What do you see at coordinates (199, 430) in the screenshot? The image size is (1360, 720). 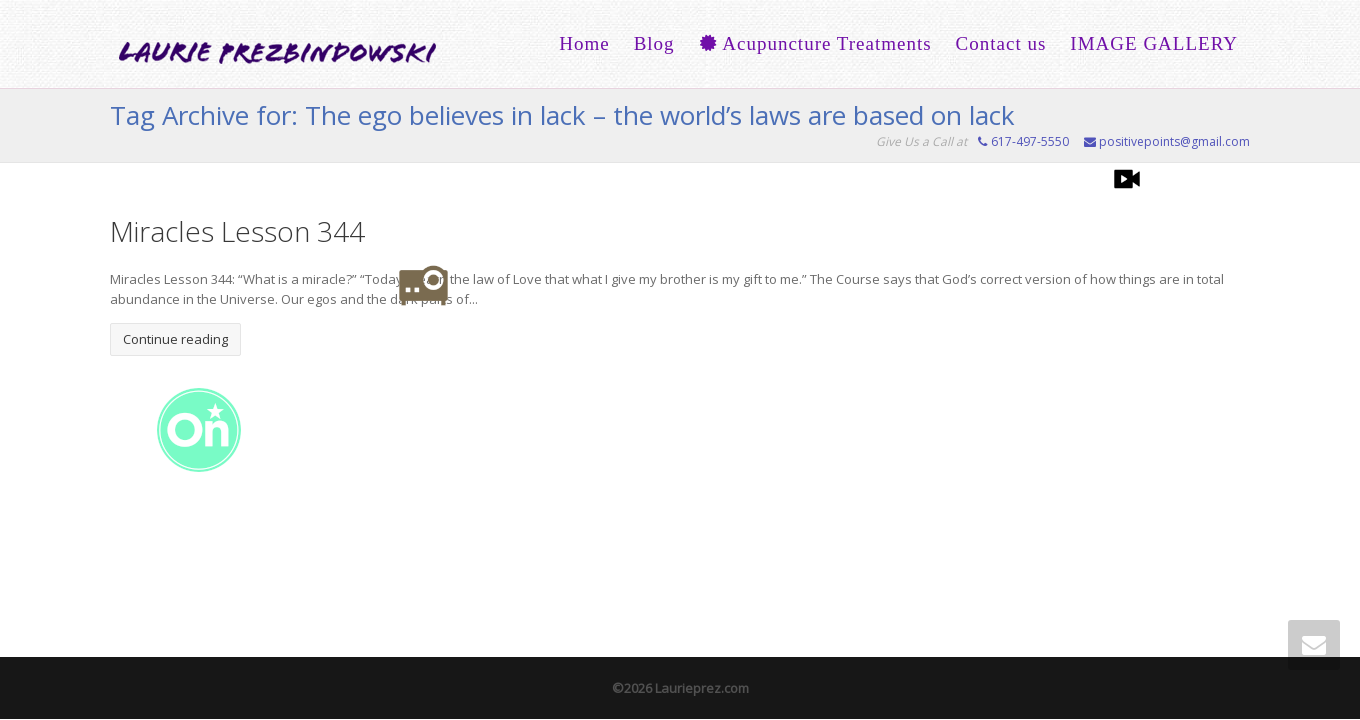 I see `access OnStar connected vehicle services` at bounding box center [199, 430].